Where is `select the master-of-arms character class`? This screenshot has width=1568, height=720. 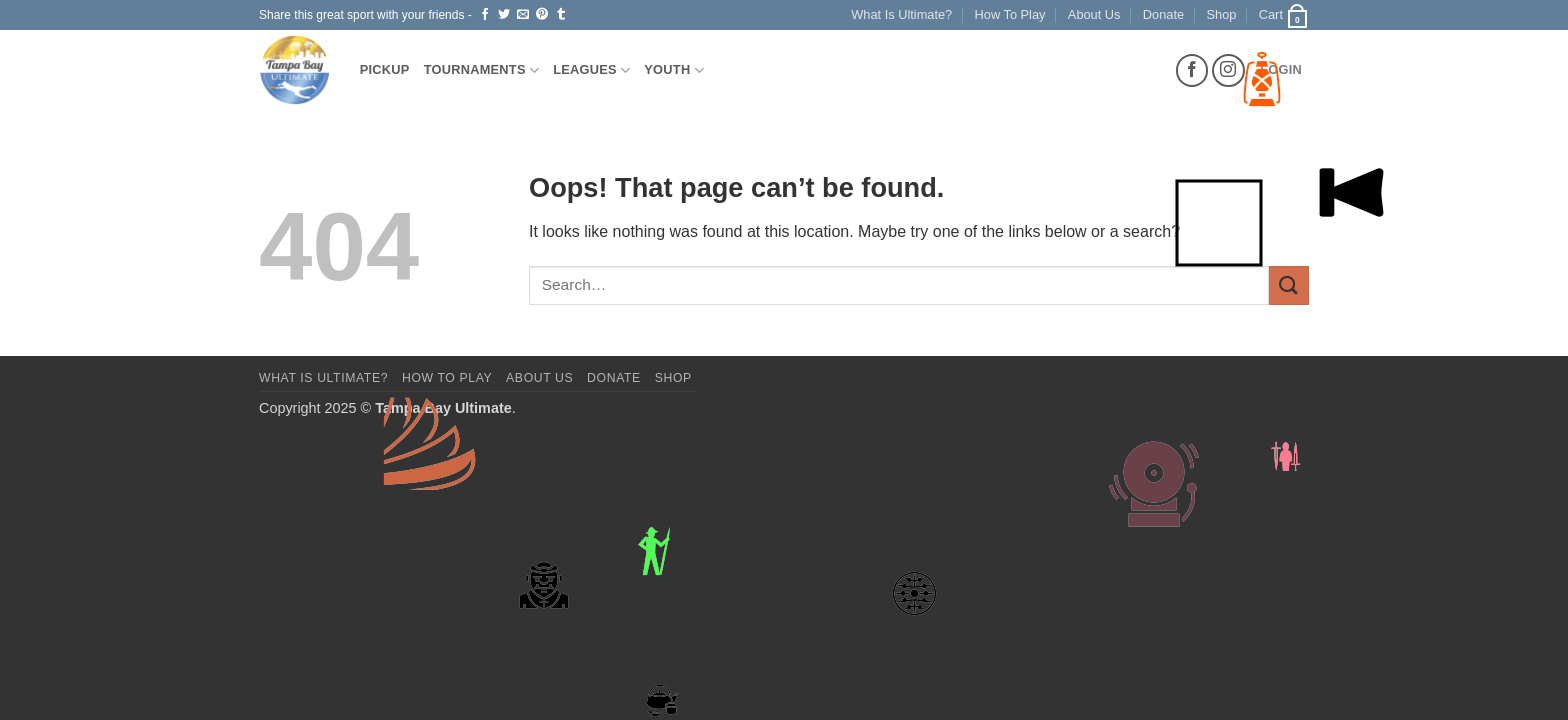
select the master-of-arms character class is located at coordinates (1285, 456).